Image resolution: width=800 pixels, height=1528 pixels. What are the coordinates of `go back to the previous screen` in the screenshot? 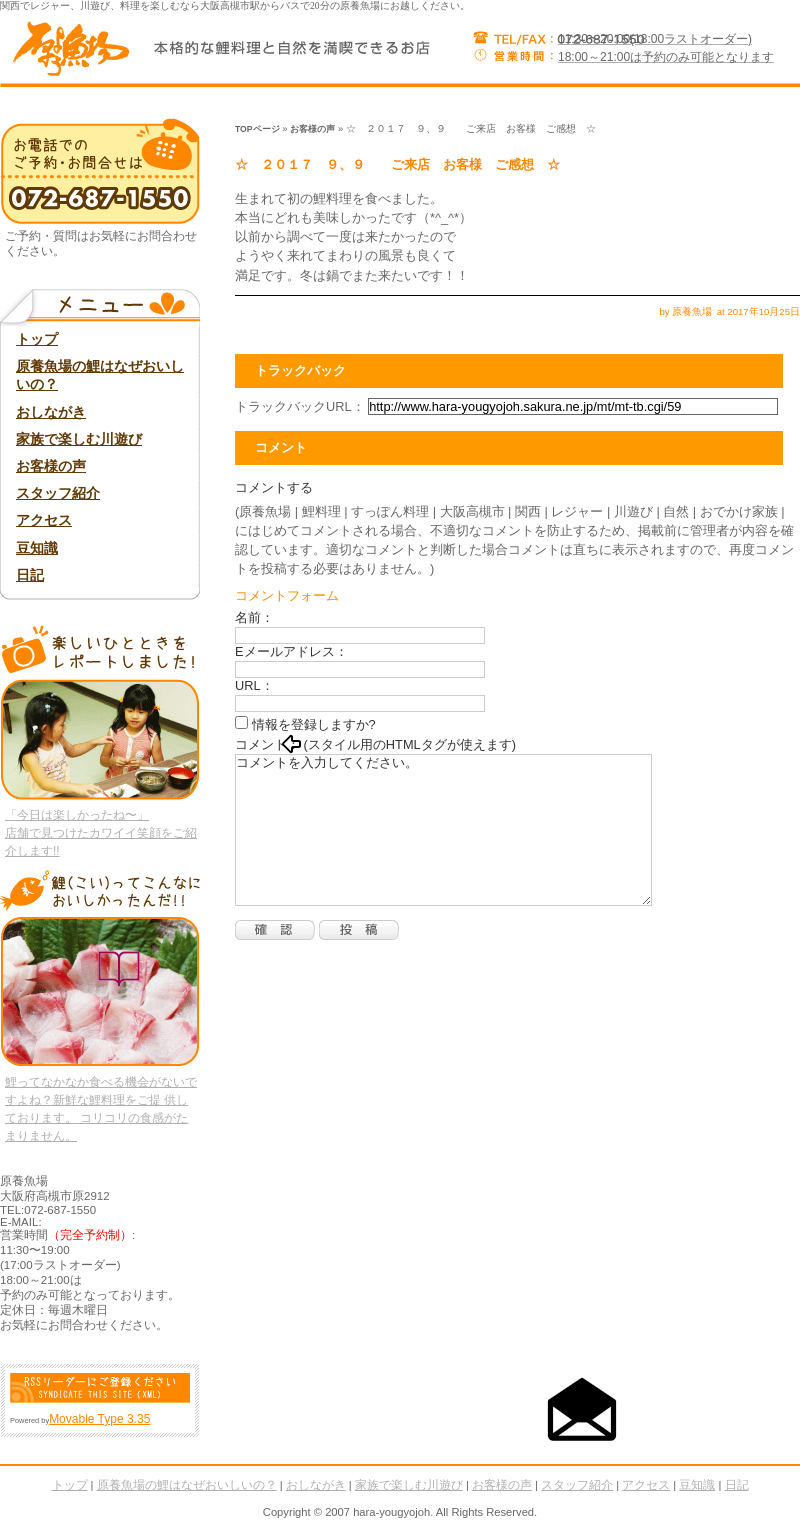 It's located at (292, 744).